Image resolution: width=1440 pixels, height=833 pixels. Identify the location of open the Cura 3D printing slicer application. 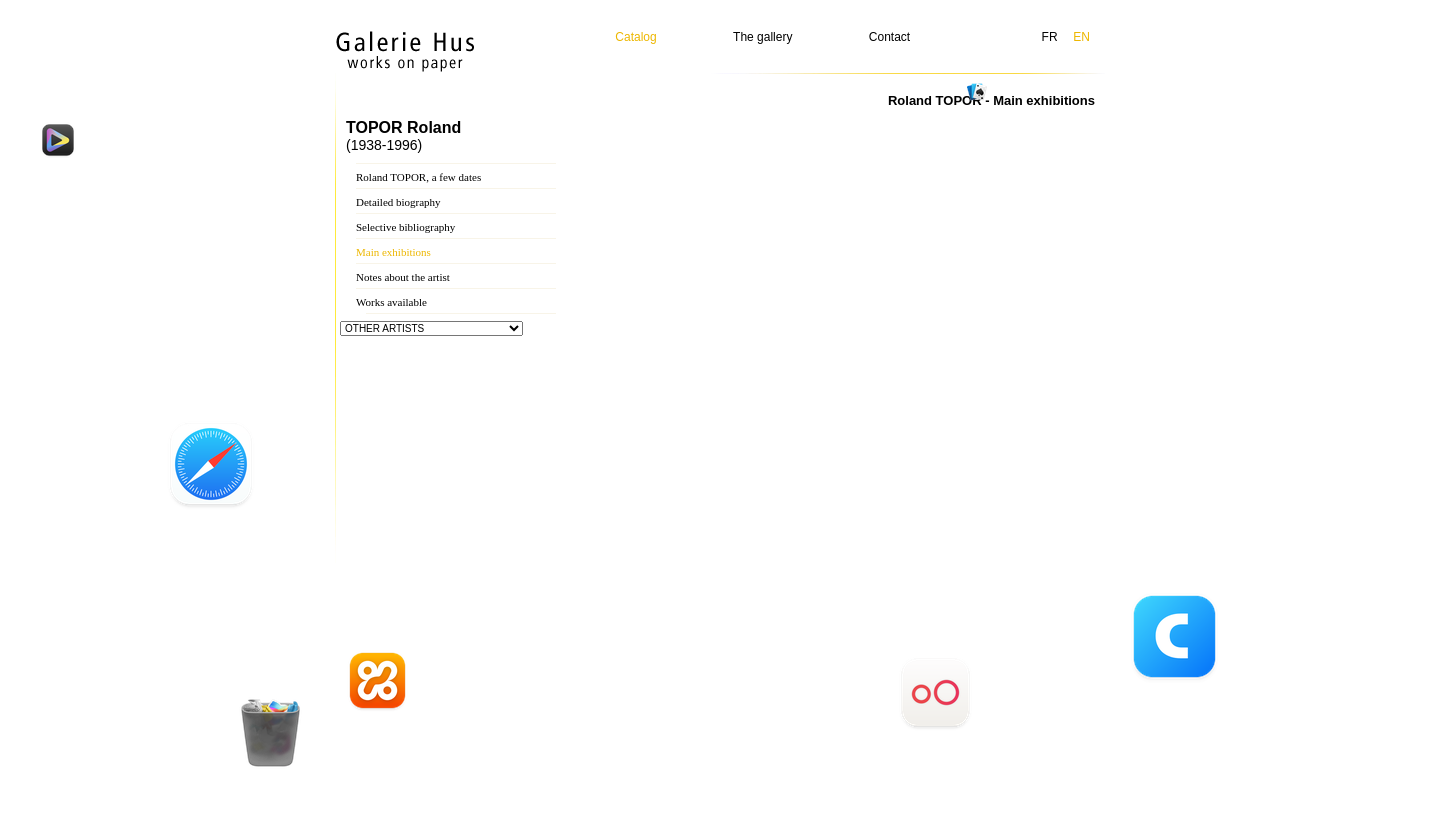
(1174, 636).